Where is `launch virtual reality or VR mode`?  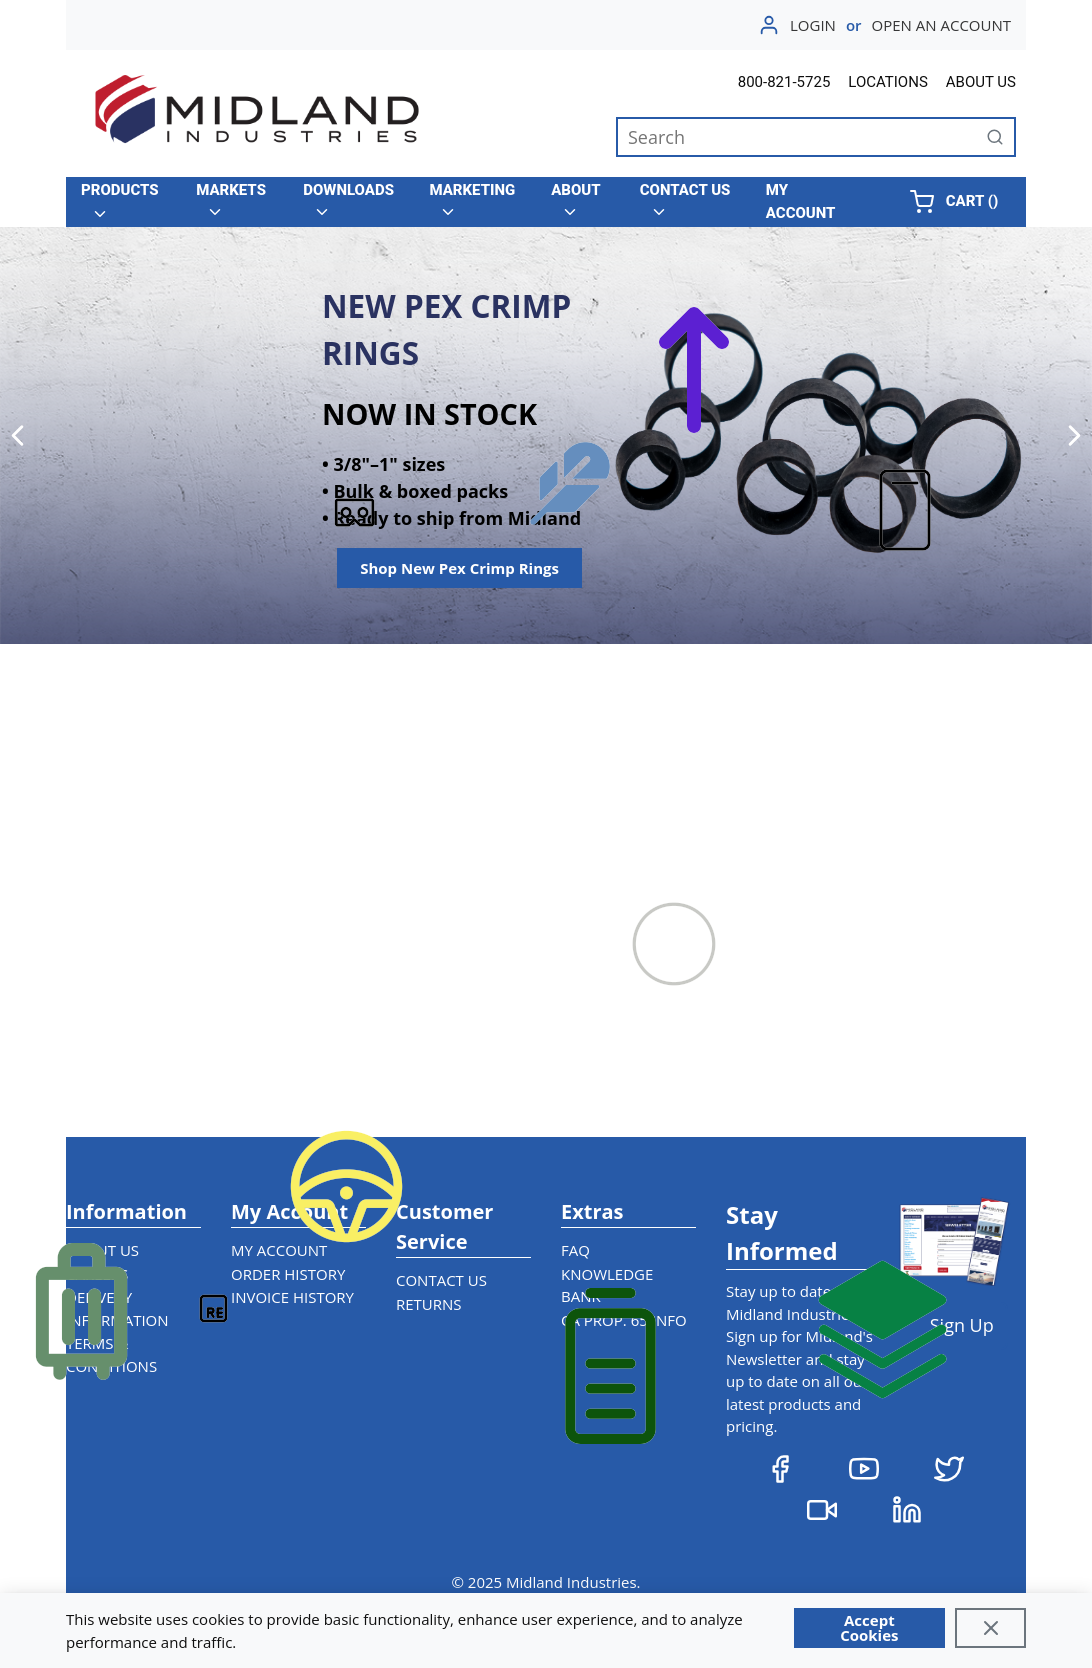
launch virtual reality or VR mode is located at coordinates (354, 512).